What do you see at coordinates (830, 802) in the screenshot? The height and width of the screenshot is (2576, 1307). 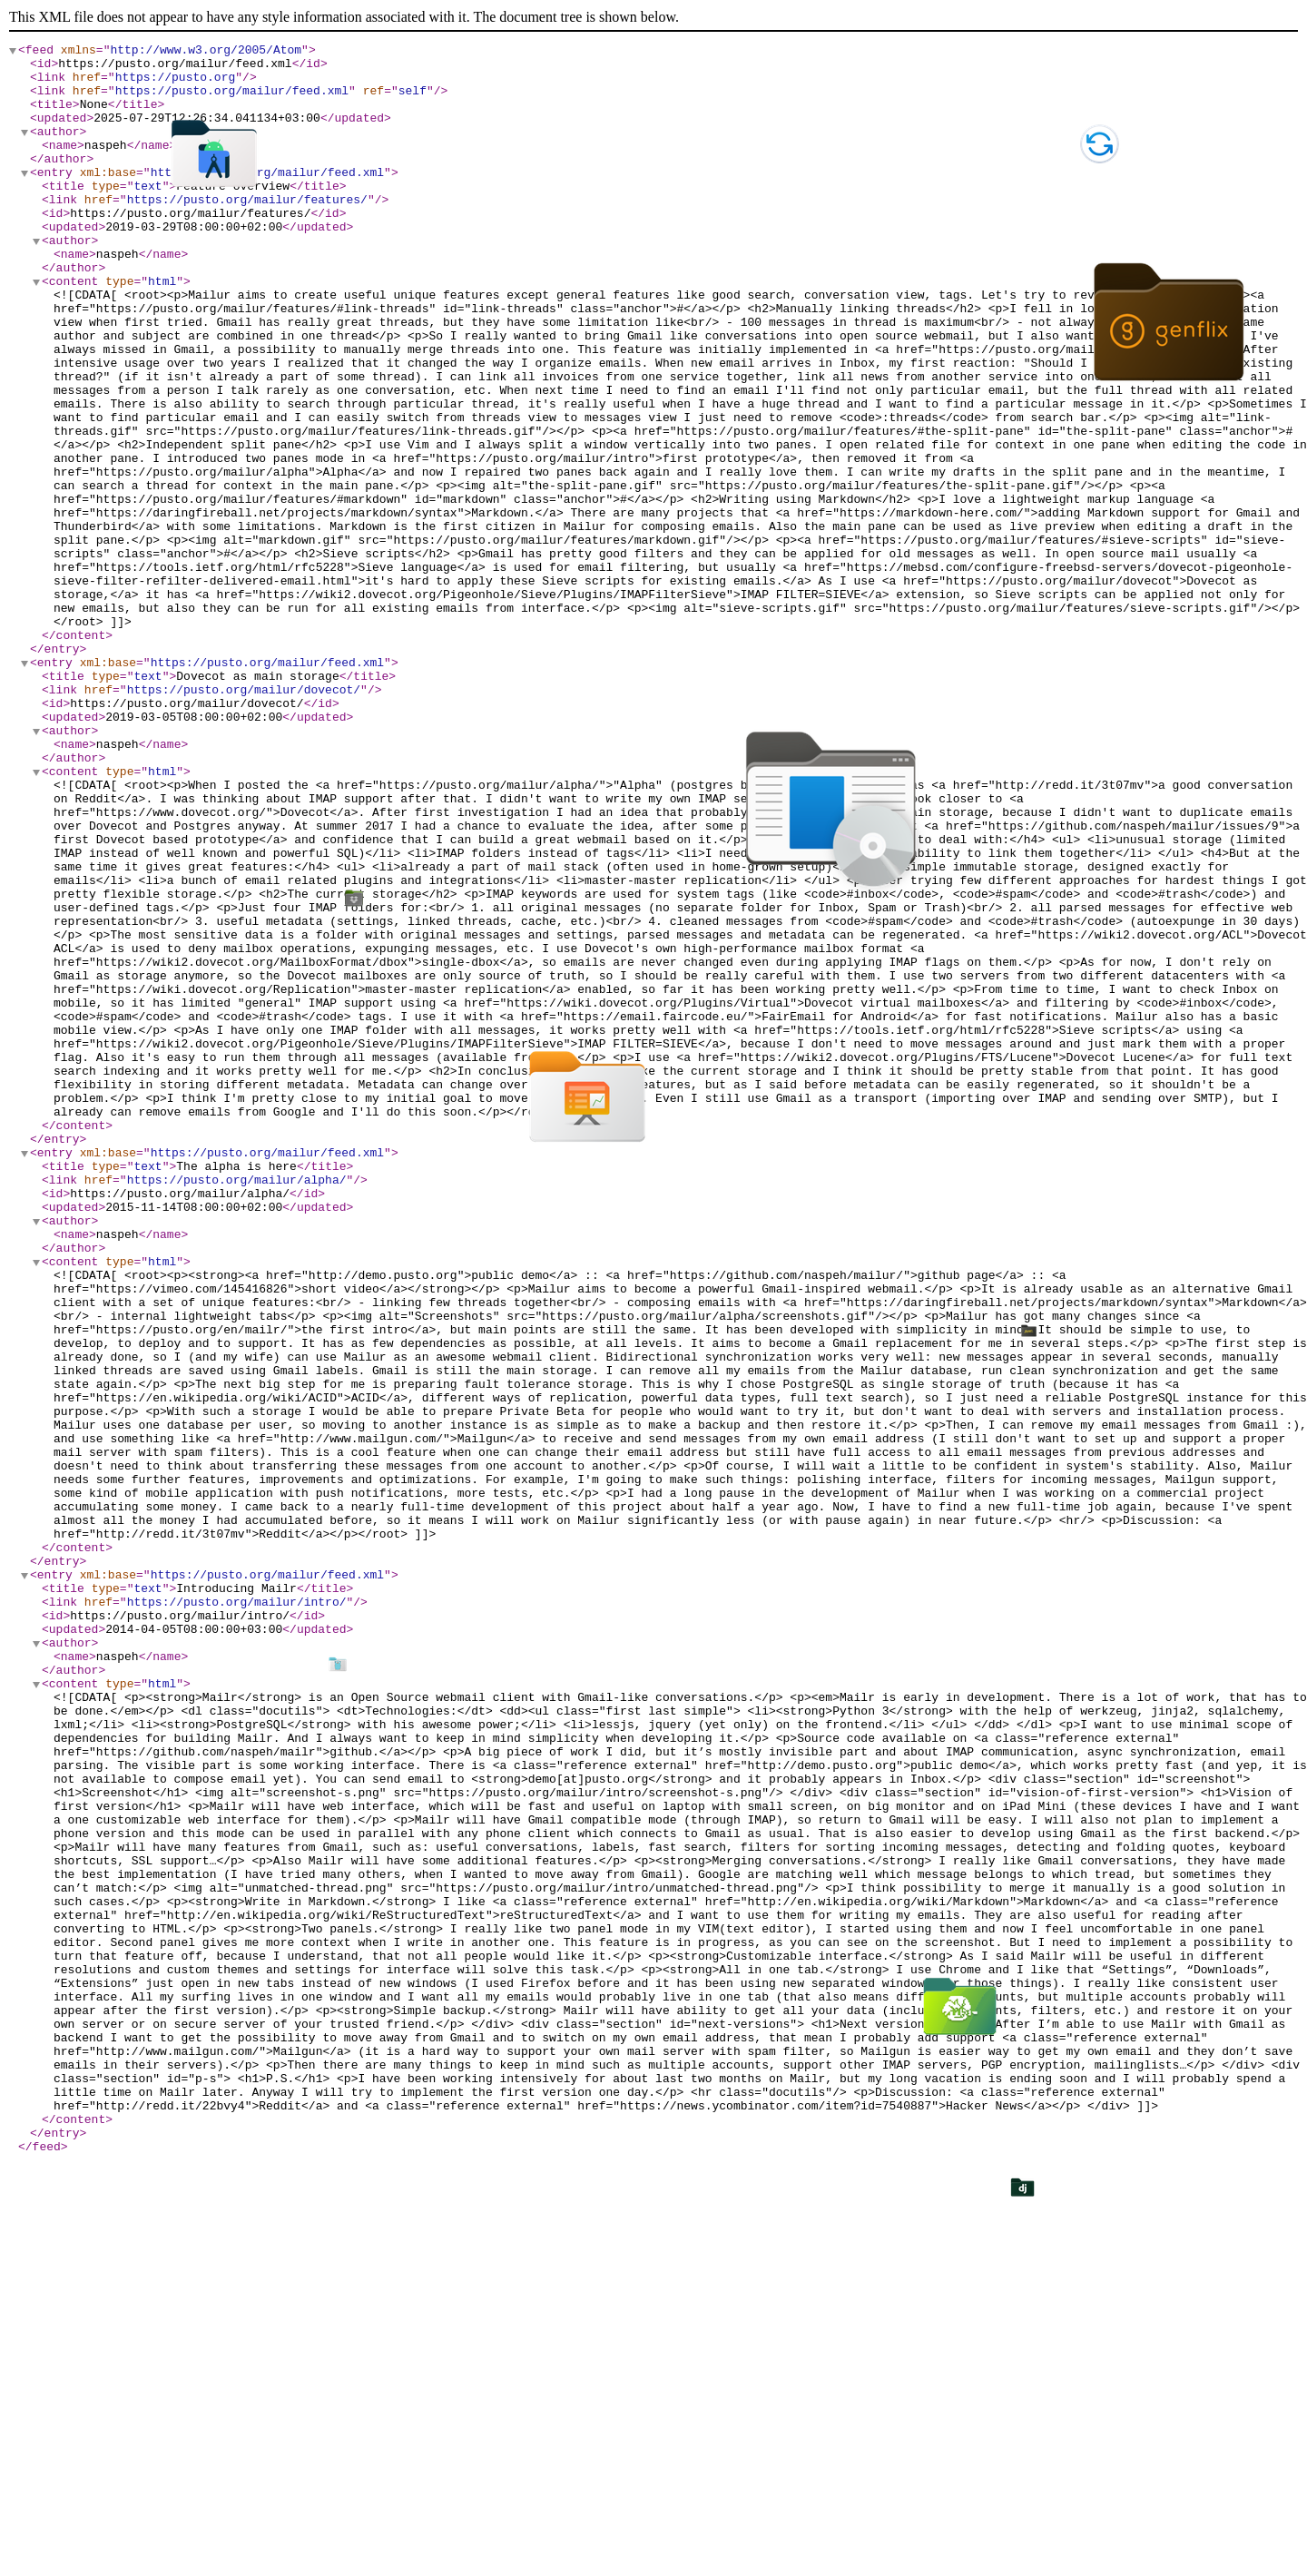 I see `open folder containing program executables` at bounding box center [830, 802].